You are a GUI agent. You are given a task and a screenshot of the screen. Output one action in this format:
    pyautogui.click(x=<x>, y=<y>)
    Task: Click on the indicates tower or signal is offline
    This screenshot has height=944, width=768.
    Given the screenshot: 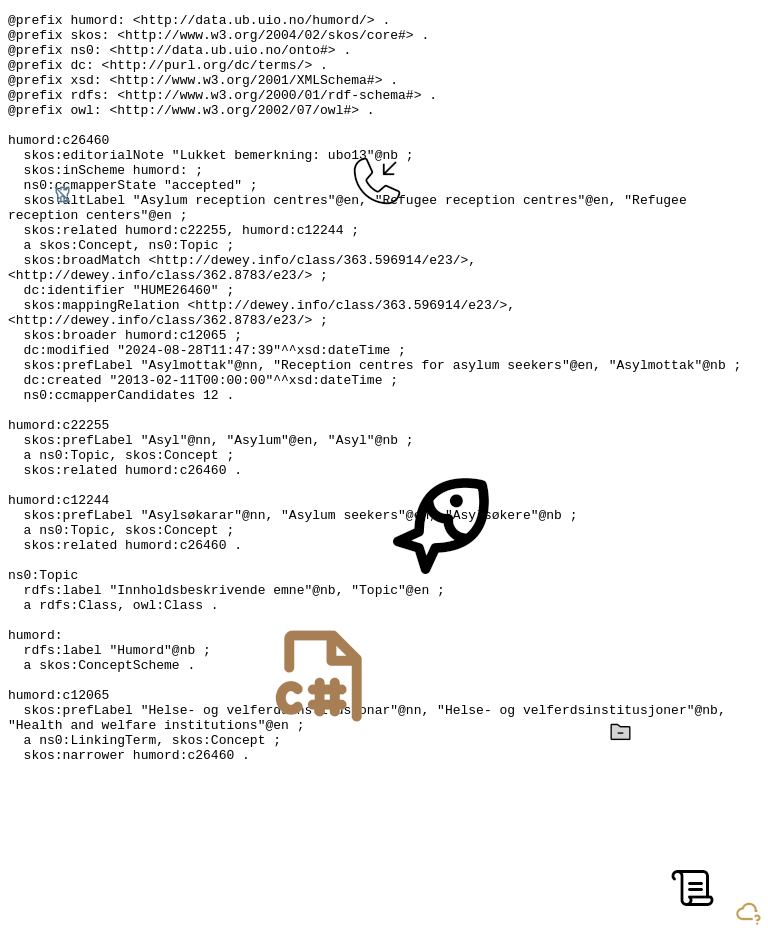 What is the action you would take?
    pyautogui.click(x=62, y=194)
    